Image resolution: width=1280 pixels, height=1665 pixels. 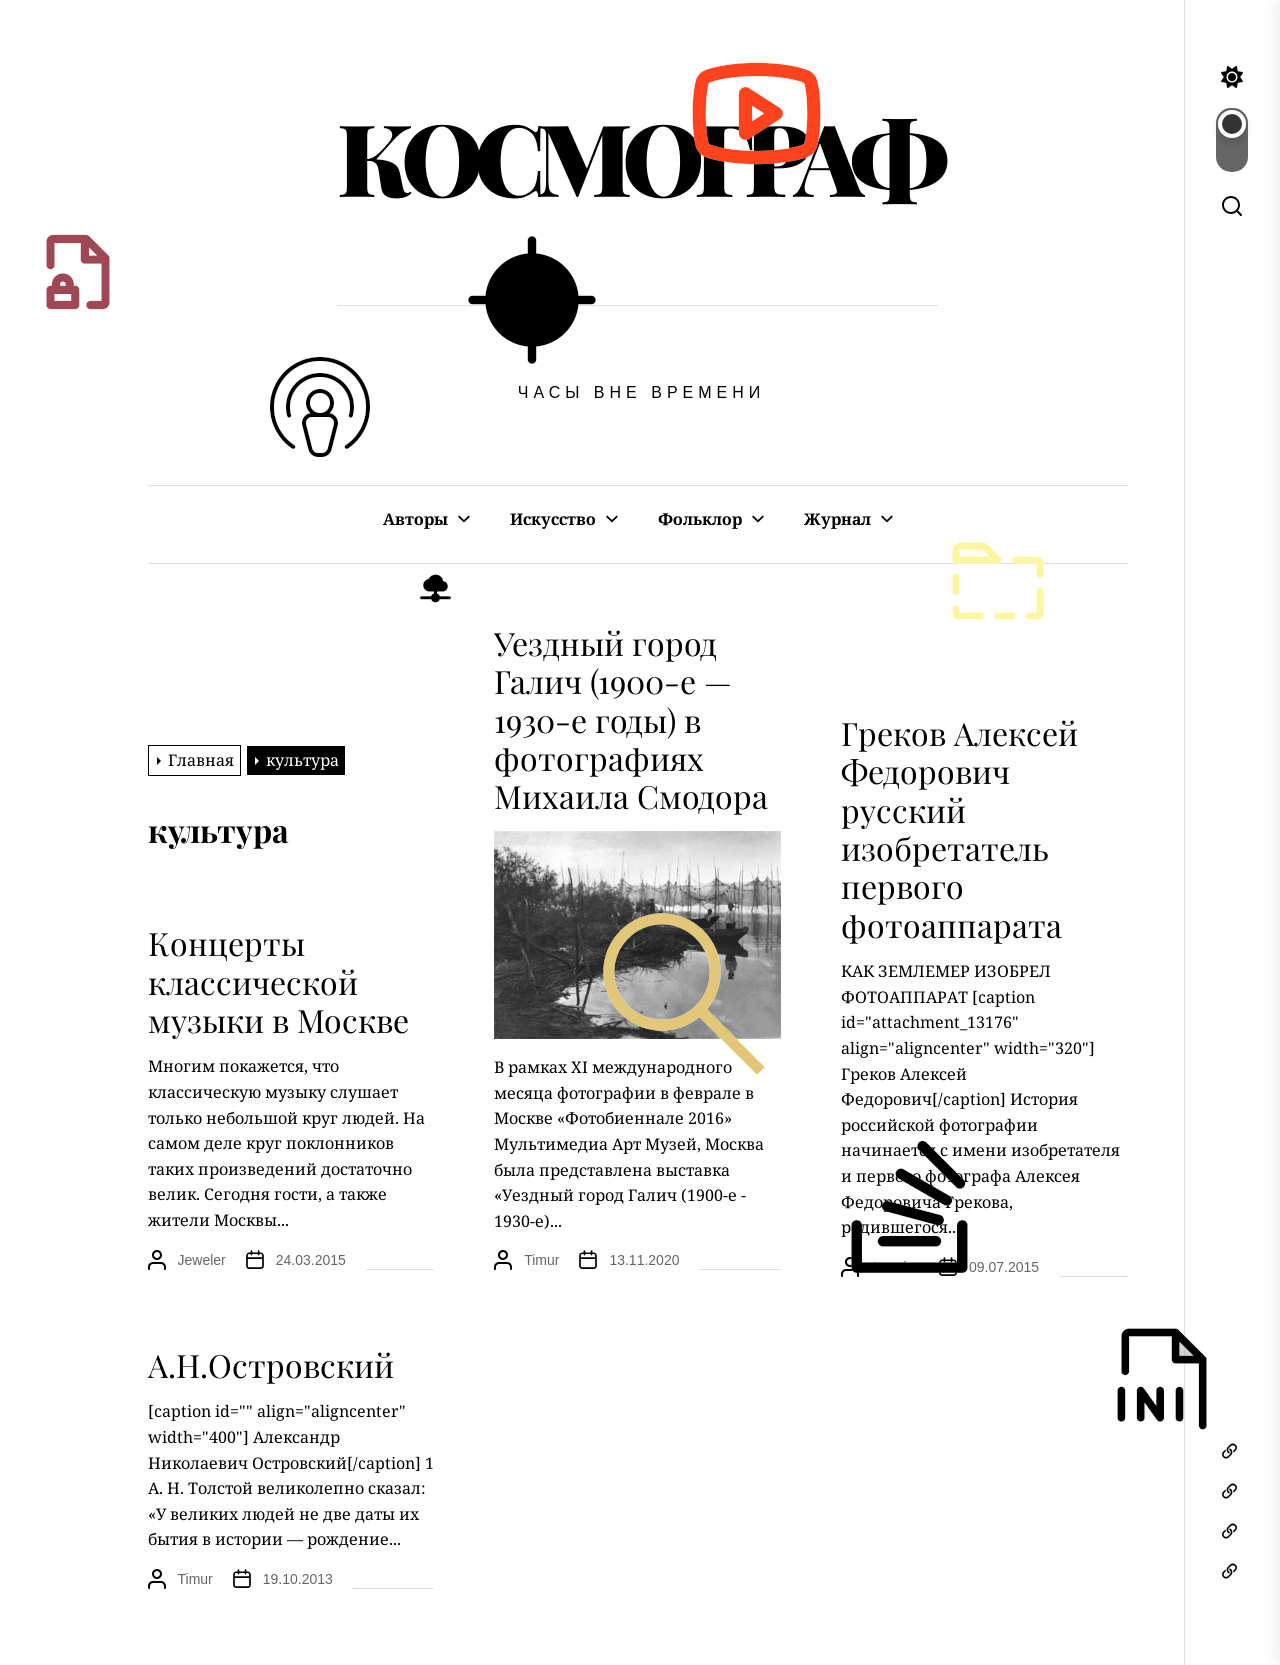 What do you see at coordinates (320, 407) in the screenshot?
I see `open apple podcasts app` at bounding box center [320, 407].